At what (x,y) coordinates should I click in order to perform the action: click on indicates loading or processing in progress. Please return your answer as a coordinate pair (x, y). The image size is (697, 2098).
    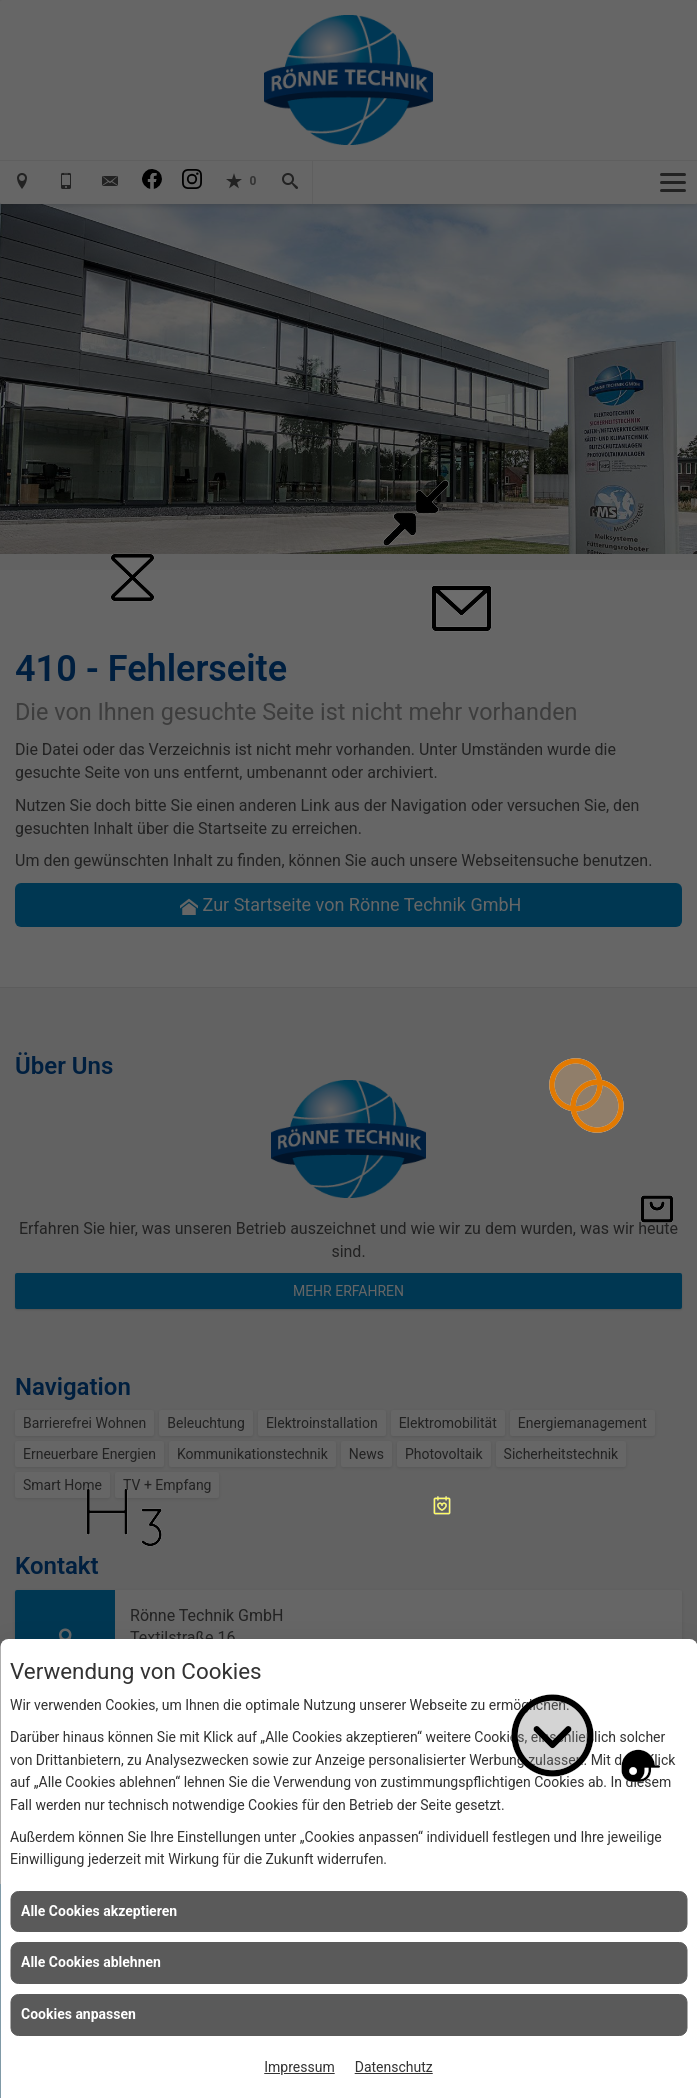
    Looking at the image, I should click on (132, 577).